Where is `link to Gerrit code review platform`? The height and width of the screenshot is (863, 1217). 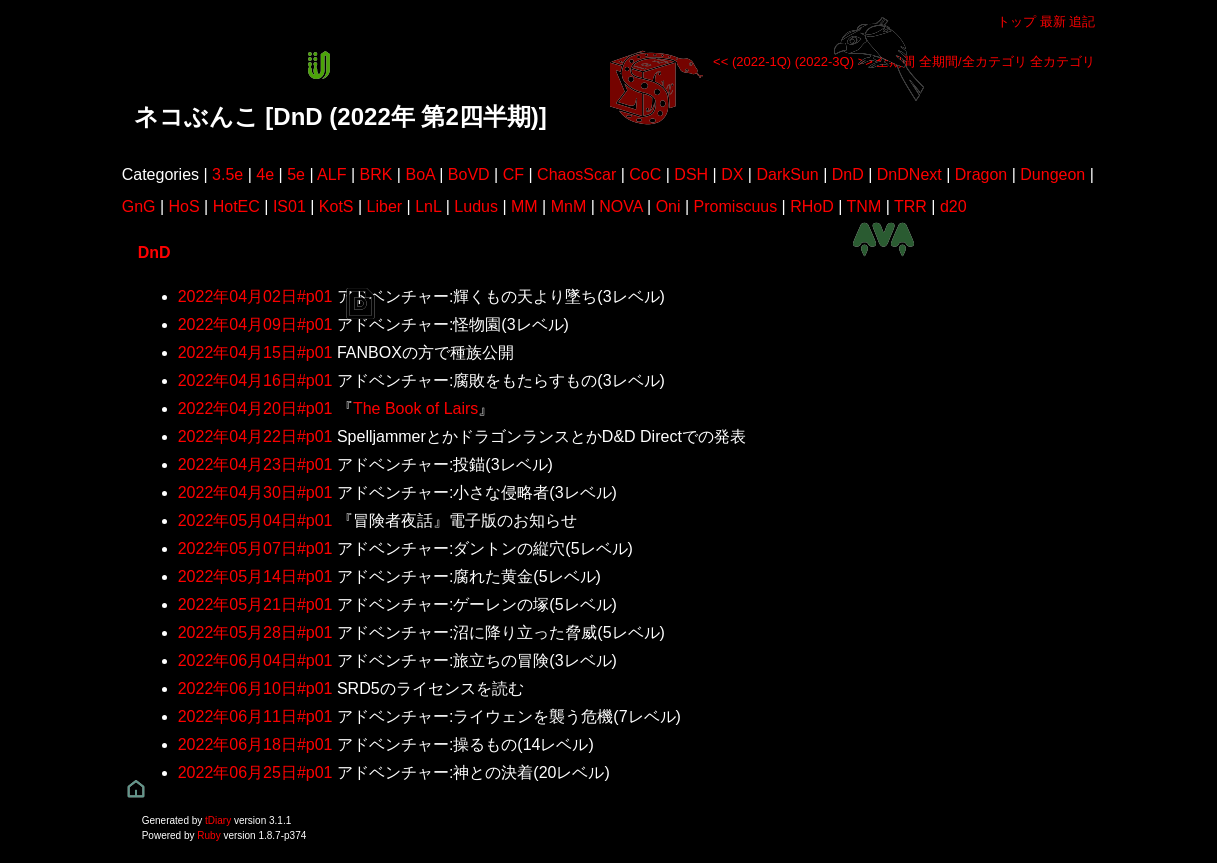
link to Gerrit code review platform is located at coordinates (879, 59).